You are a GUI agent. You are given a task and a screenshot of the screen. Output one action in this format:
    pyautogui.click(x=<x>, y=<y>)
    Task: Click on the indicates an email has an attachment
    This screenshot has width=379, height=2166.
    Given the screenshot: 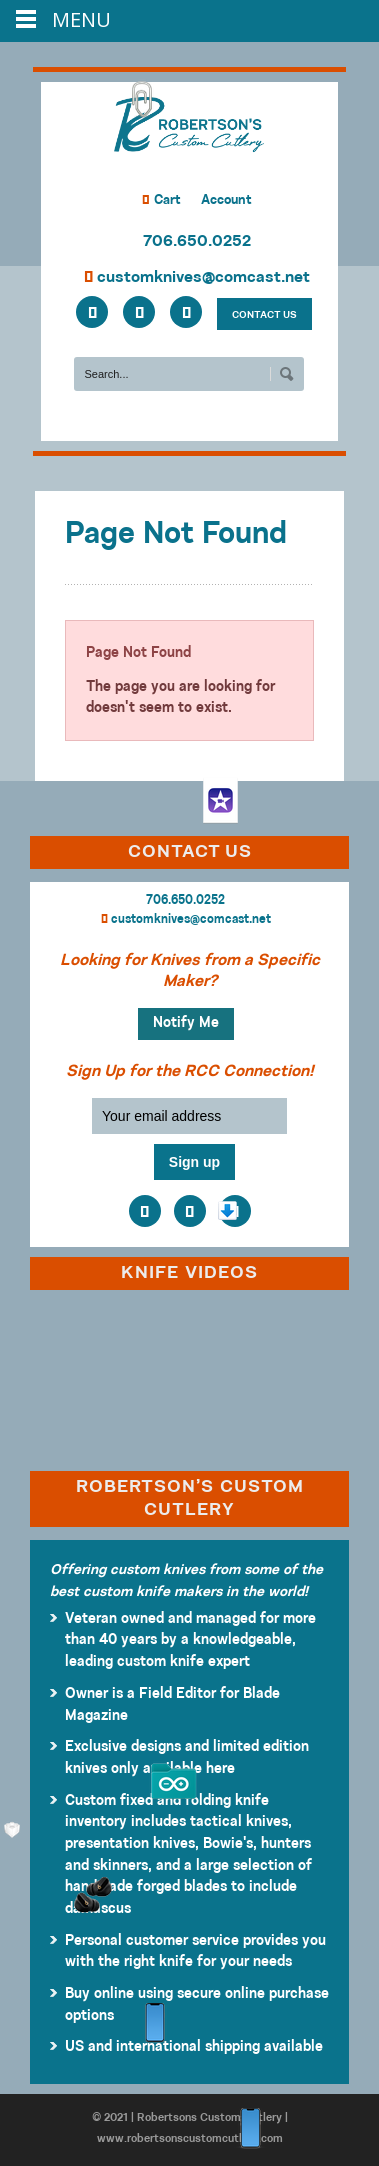 What is the action you would take?
    pyautogui.click(x=141, y=98)
    